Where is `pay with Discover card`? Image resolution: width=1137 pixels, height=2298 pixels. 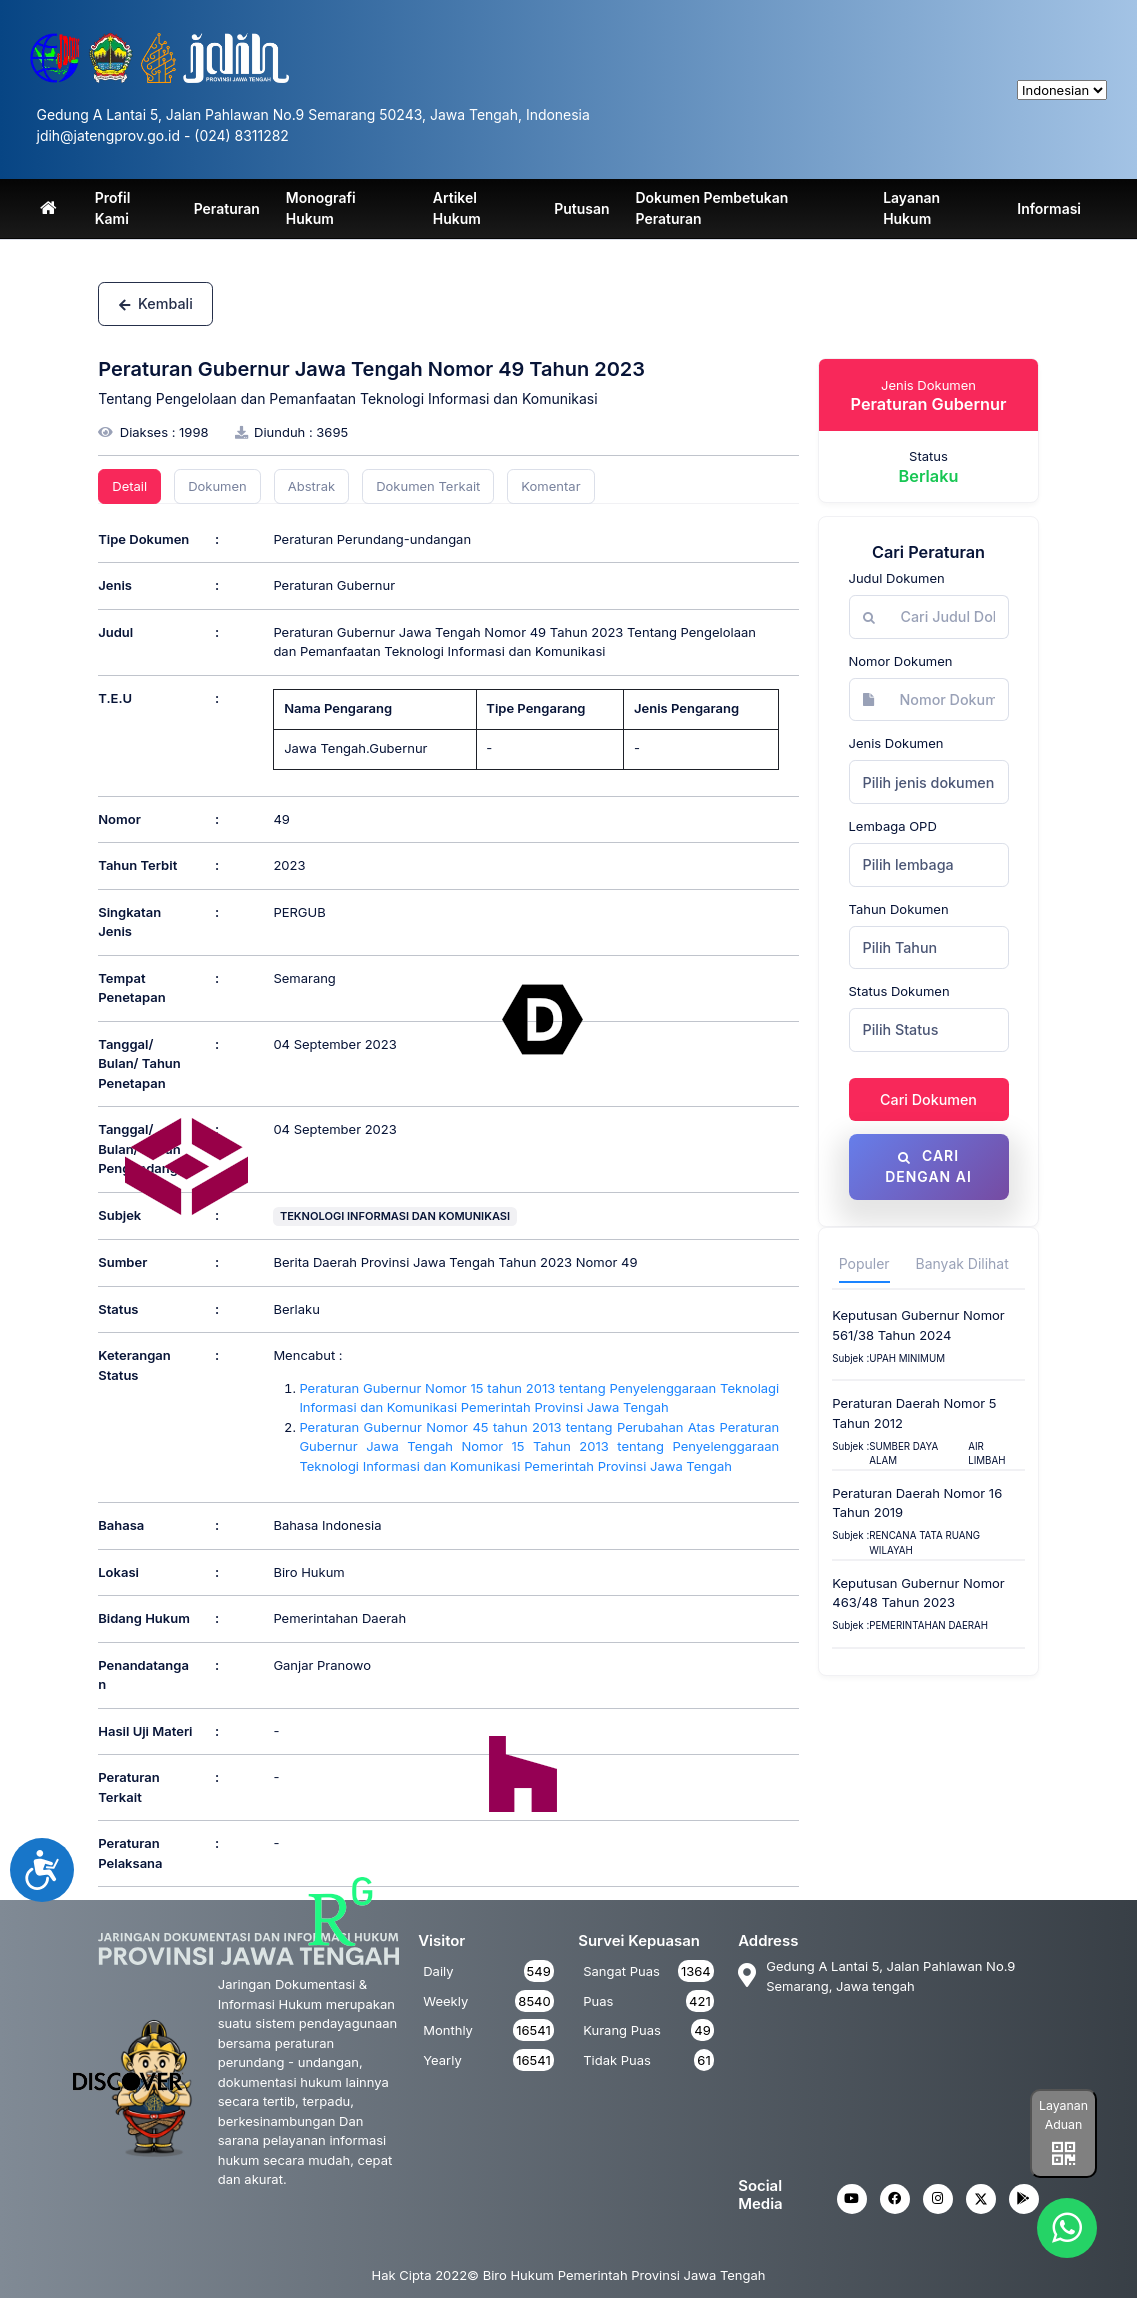 pay with Discover card is located at coordinates (128, 2081).